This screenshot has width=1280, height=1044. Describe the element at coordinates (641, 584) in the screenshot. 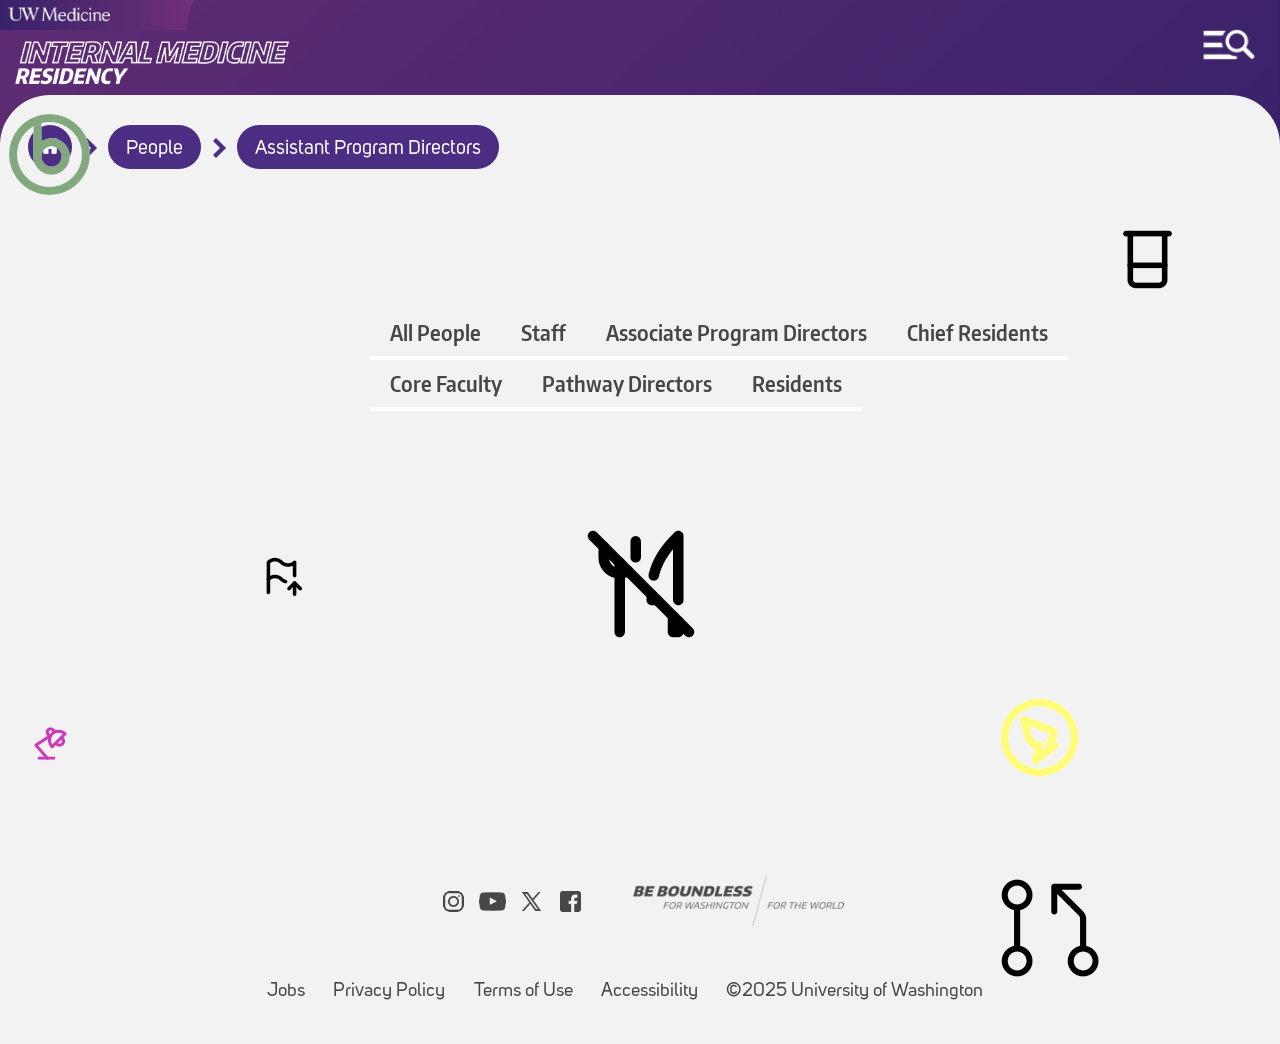

I see `kitchen tools unavailable or disabled` at that location.